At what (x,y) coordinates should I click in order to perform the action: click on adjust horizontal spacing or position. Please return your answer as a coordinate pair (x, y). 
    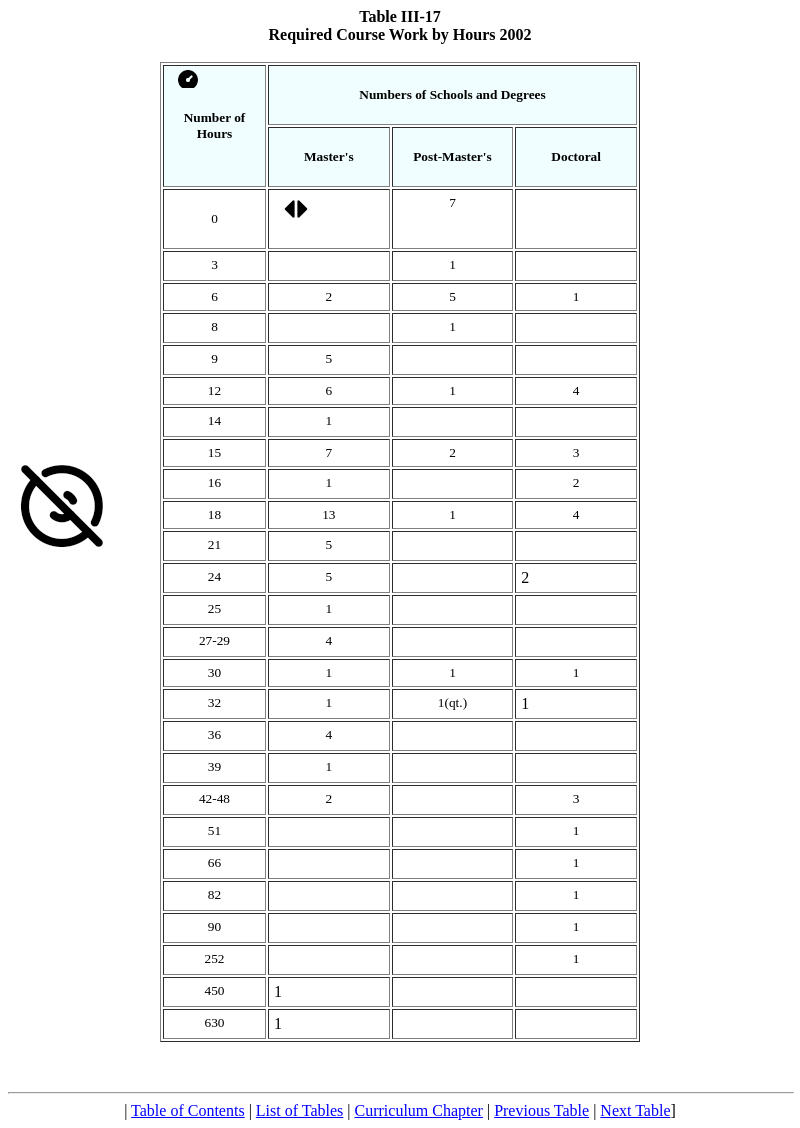
    Looking at the image, I should click on (296, 209).